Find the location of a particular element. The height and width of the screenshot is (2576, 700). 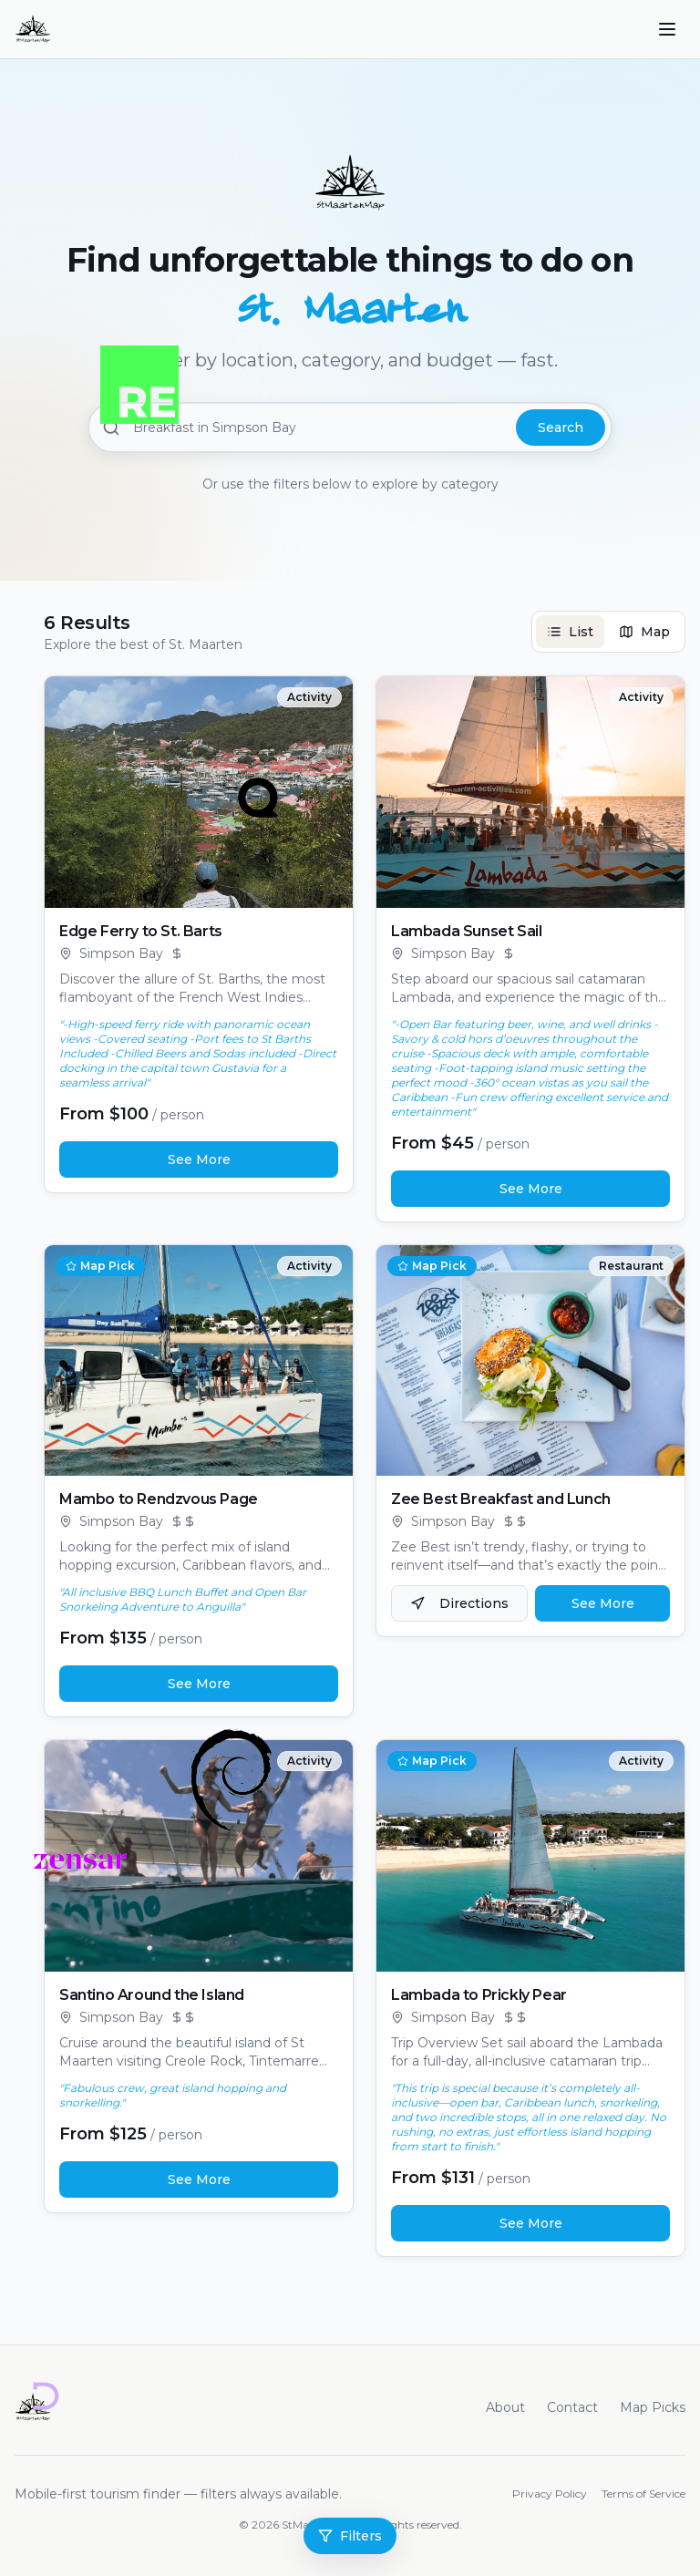

zensar technologies company logo is located at coordinates (80, 1861).